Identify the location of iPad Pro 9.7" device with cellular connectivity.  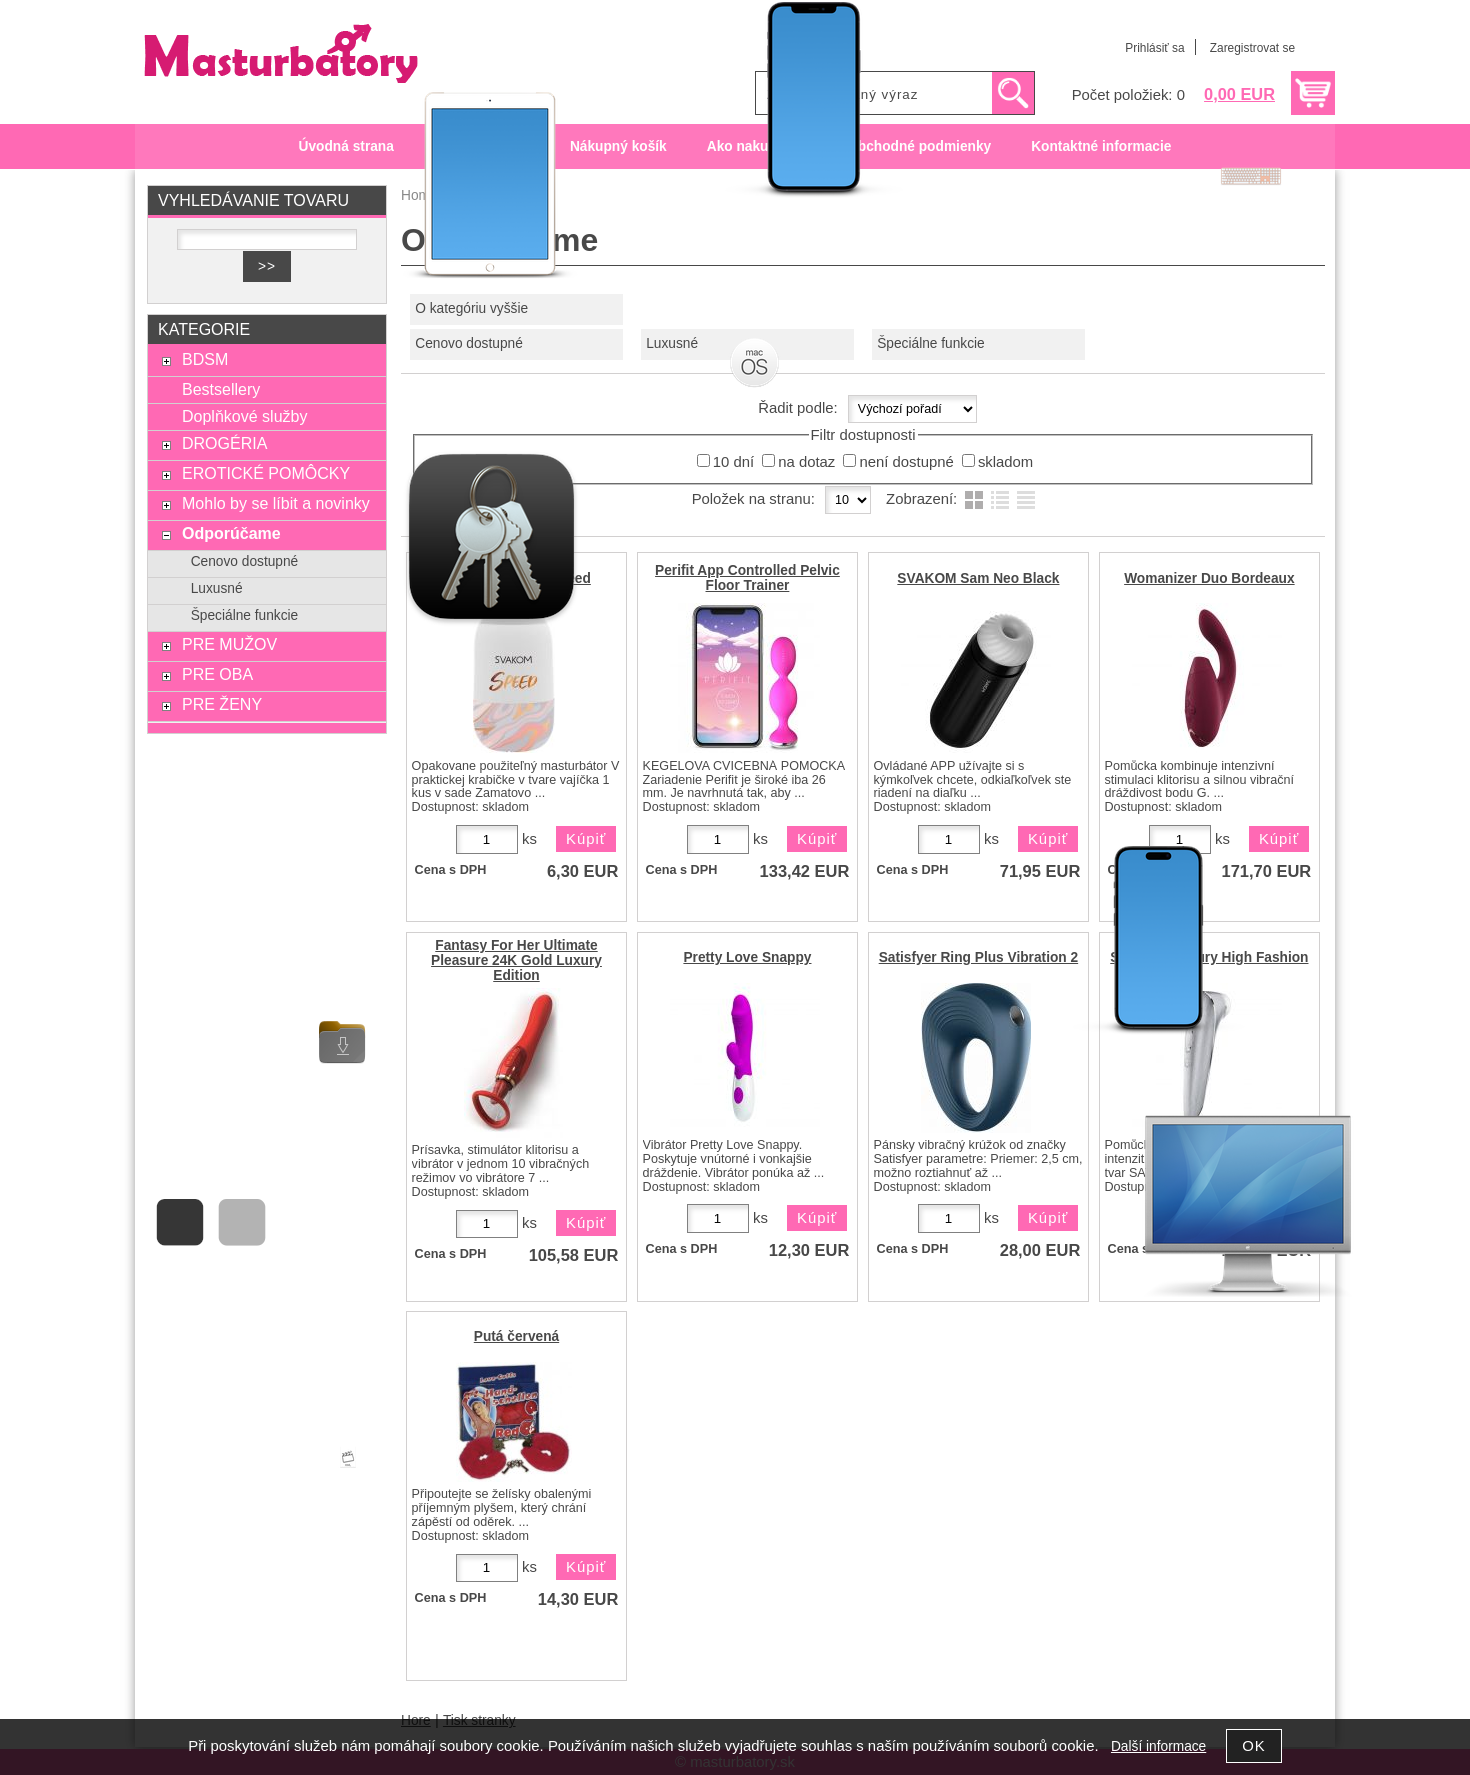
(490, 183).